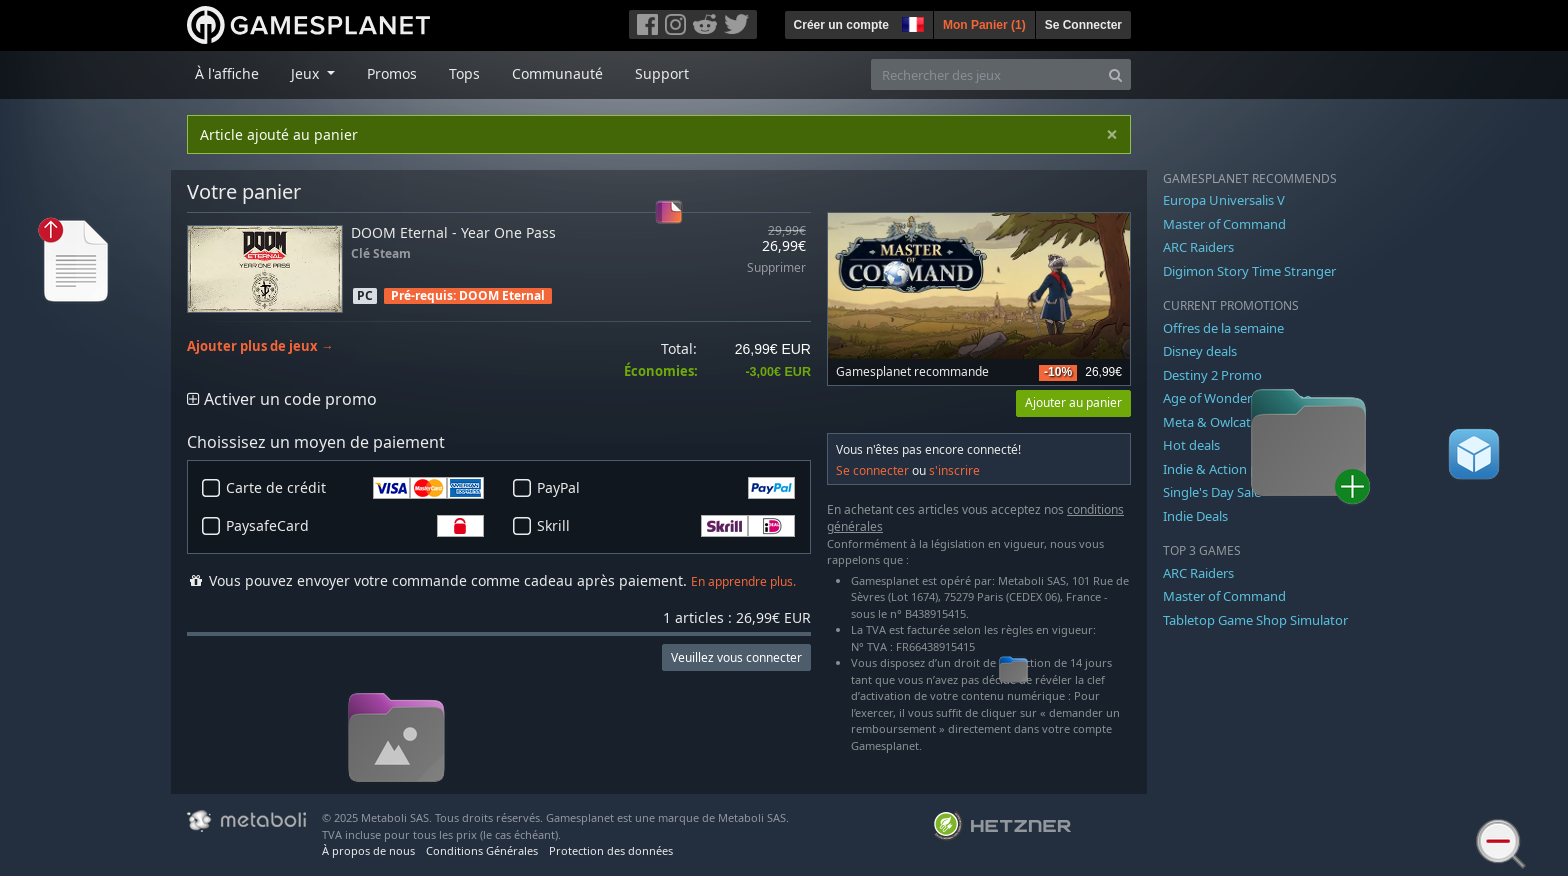 The height and width of the screenshot is (876, 1568). Describe the element at coordinates (396, 737) in the screenshot. I see `open your pictures folder` at that location.